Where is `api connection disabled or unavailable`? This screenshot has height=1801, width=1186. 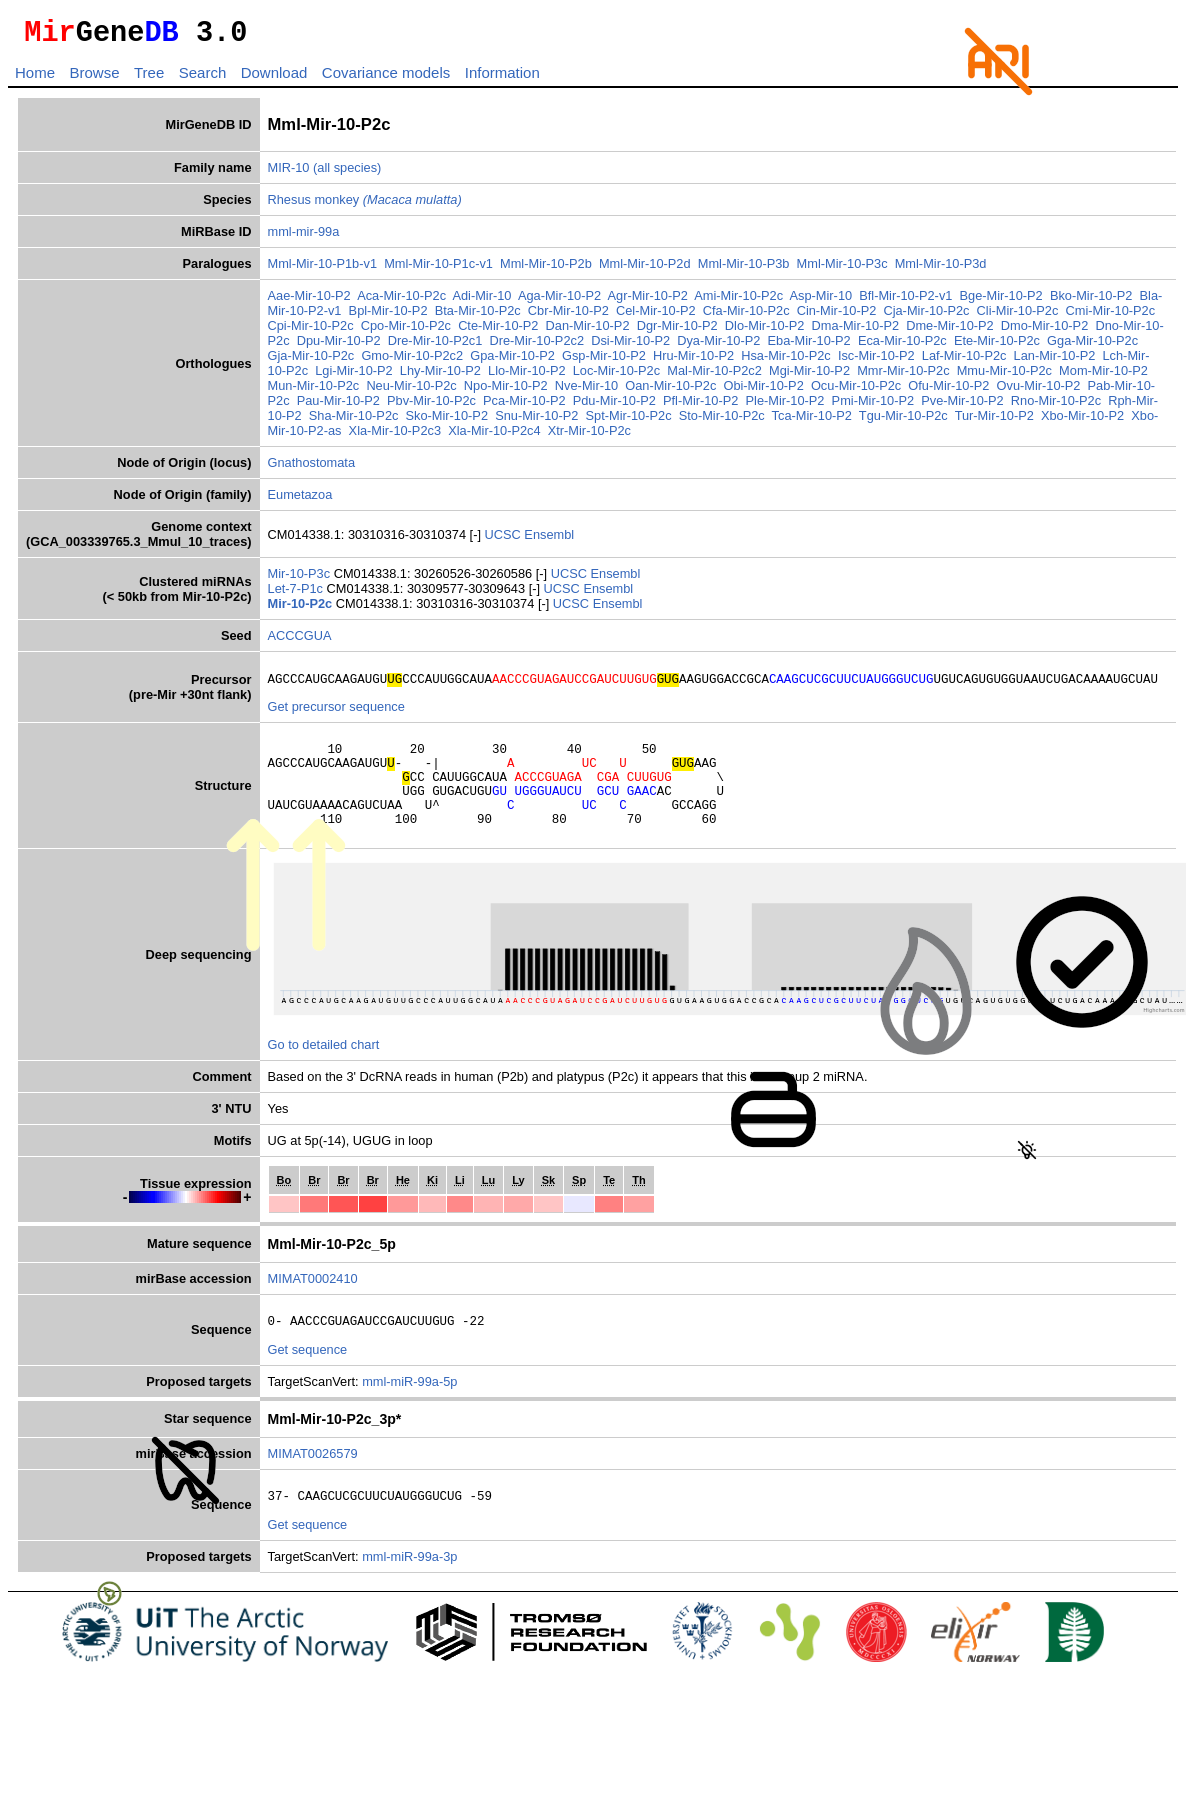 api connection disabled or unavailable is located at coordinates (998, 61).